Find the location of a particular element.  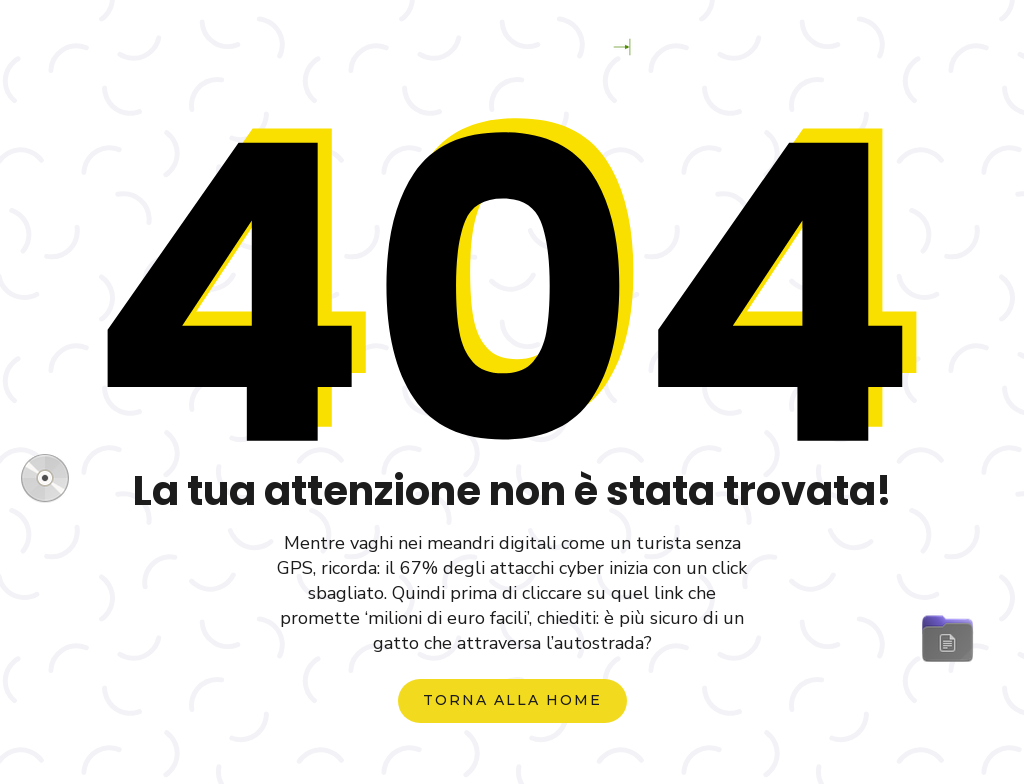

open your documents folder is located at coordinates (947, 638).